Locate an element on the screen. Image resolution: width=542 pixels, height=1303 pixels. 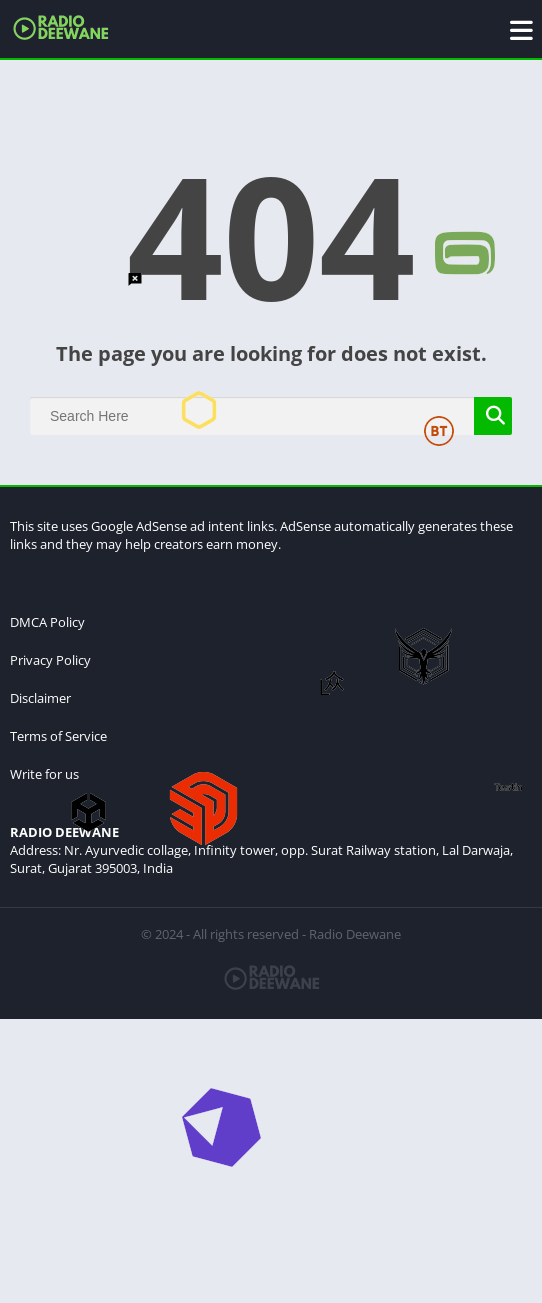
open LibreTranslate translation service is located at coordinates (332, 683).